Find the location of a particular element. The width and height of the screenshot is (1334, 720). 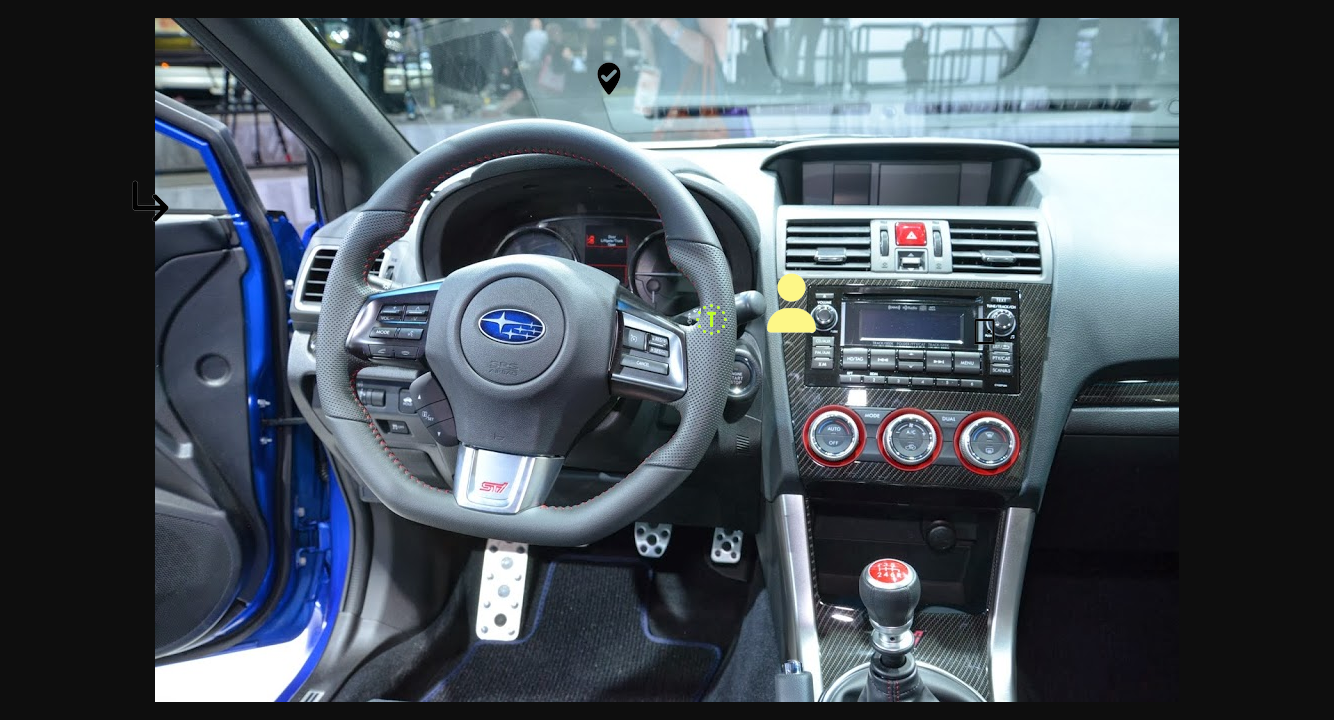

indicates text formatting or typography options is located at coordinates (711, 319).